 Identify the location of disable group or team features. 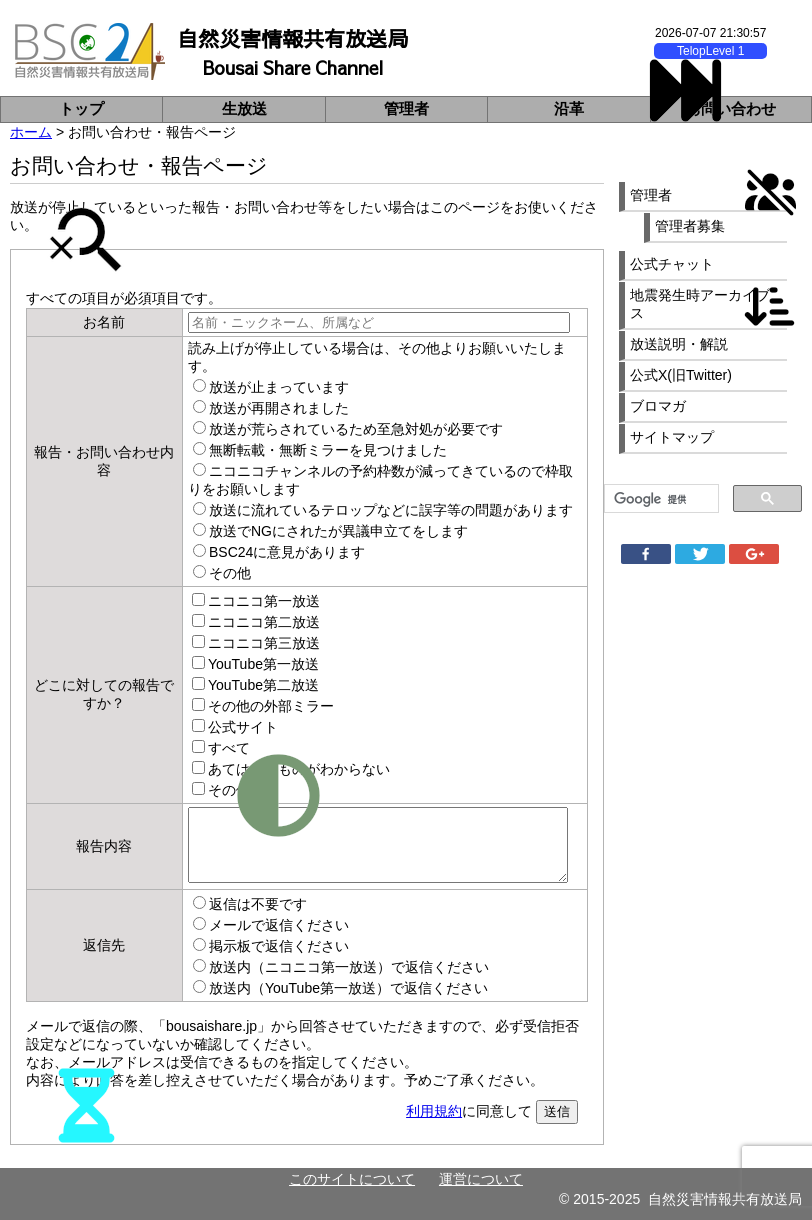
(770, 192).